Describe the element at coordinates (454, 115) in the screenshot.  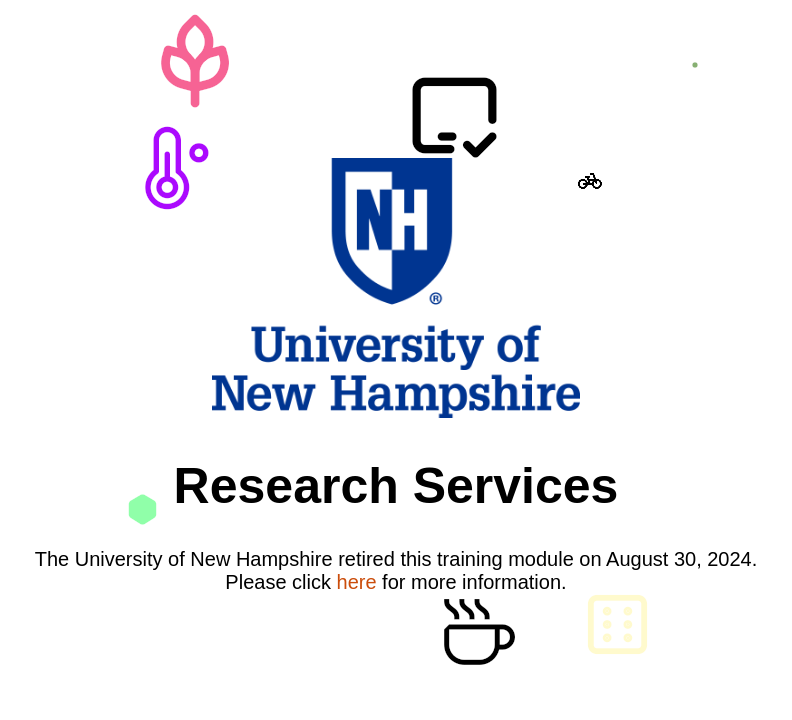
I see `tablet device successfully connected` at that location.